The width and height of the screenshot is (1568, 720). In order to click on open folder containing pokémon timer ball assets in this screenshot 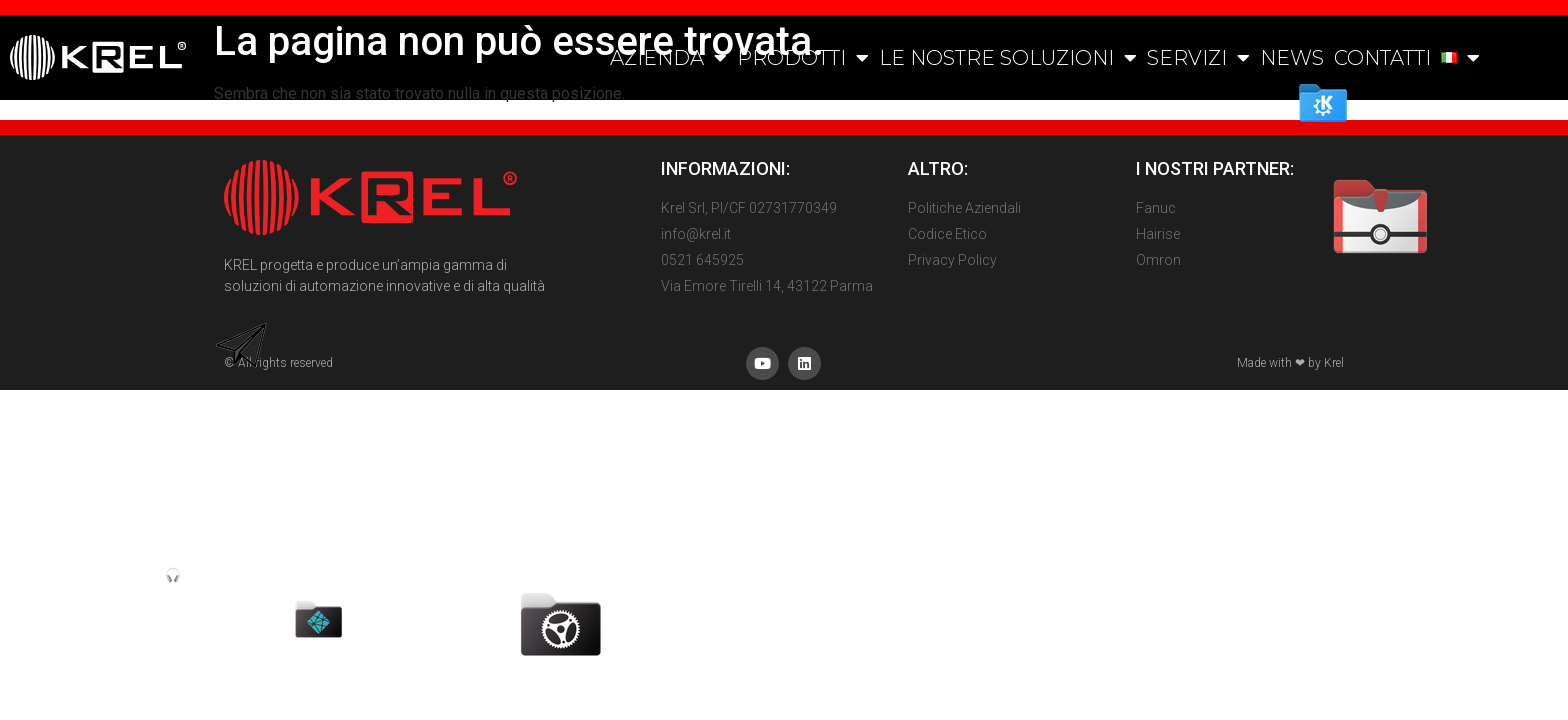, I will do `click(1380, 219)`.